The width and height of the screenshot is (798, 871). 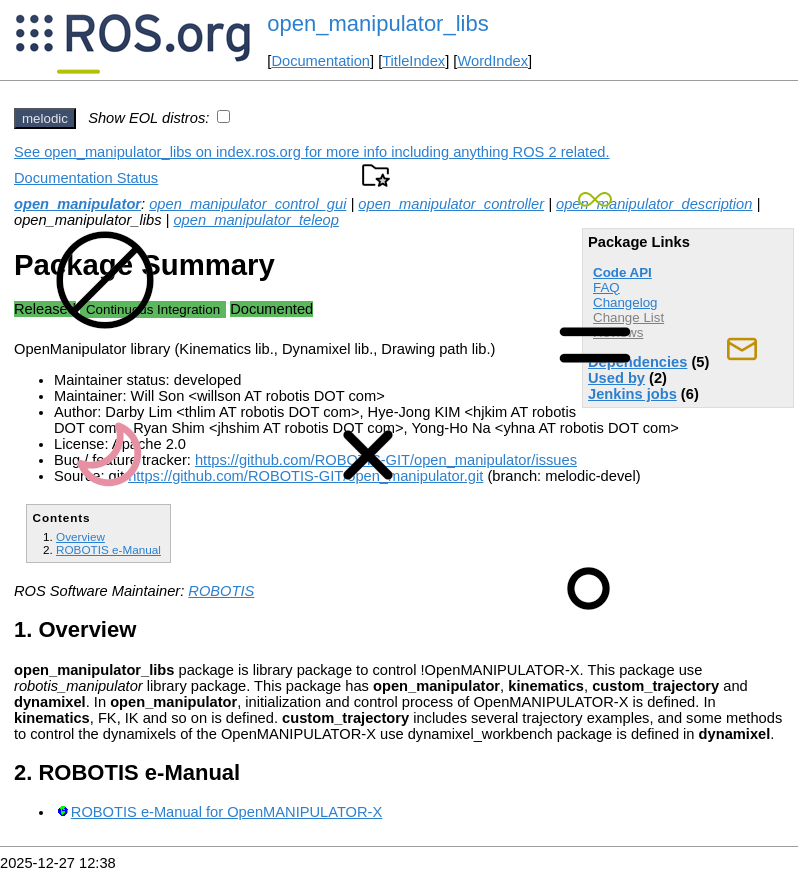 What do you see at coordinates (588, 588) in the screenshot?
I see `indicates an unselected or empty state in a radio button` at bounding box center [588, 588].